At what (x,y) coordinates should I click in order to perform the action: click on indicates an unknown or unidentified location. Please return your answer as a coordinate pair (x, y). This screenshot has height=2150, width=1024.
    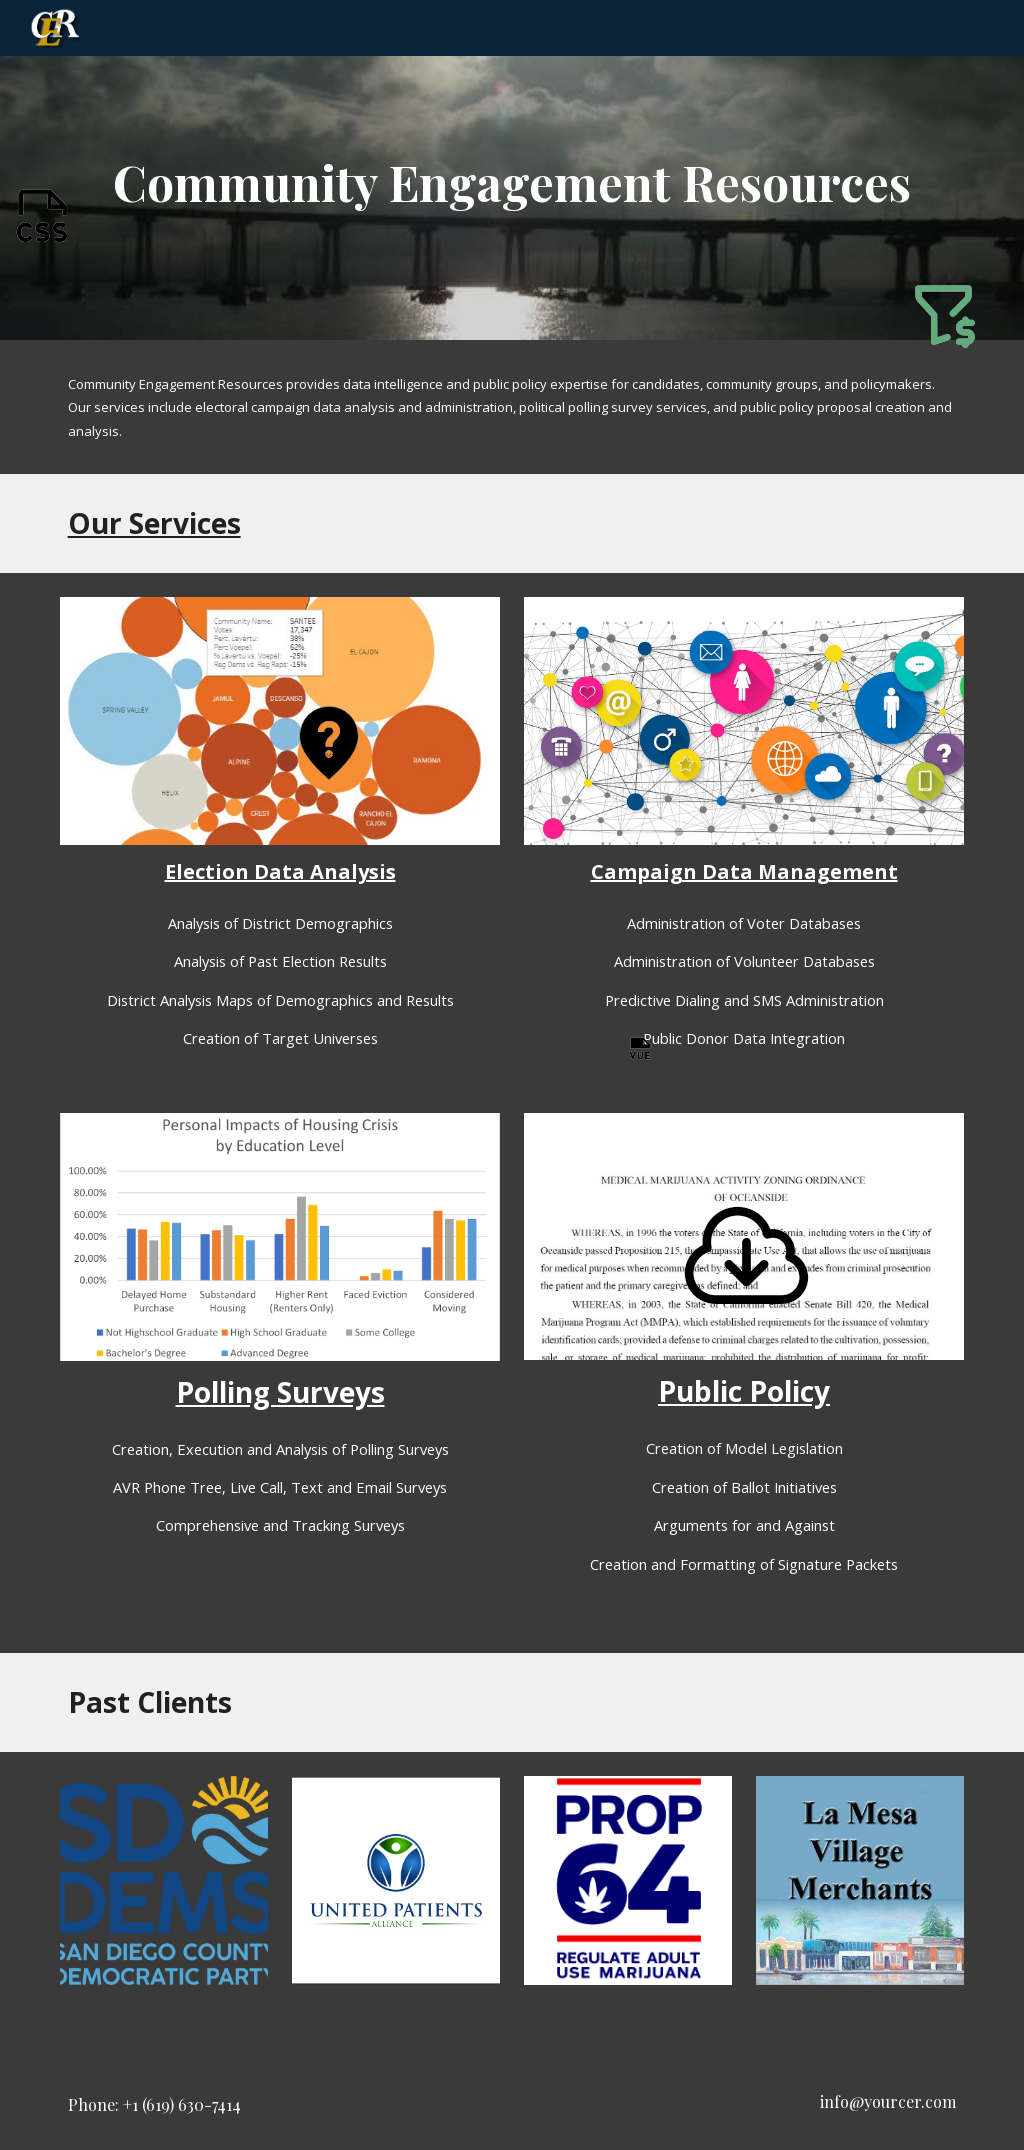
    Looking at the image, I should click on (329, 743).